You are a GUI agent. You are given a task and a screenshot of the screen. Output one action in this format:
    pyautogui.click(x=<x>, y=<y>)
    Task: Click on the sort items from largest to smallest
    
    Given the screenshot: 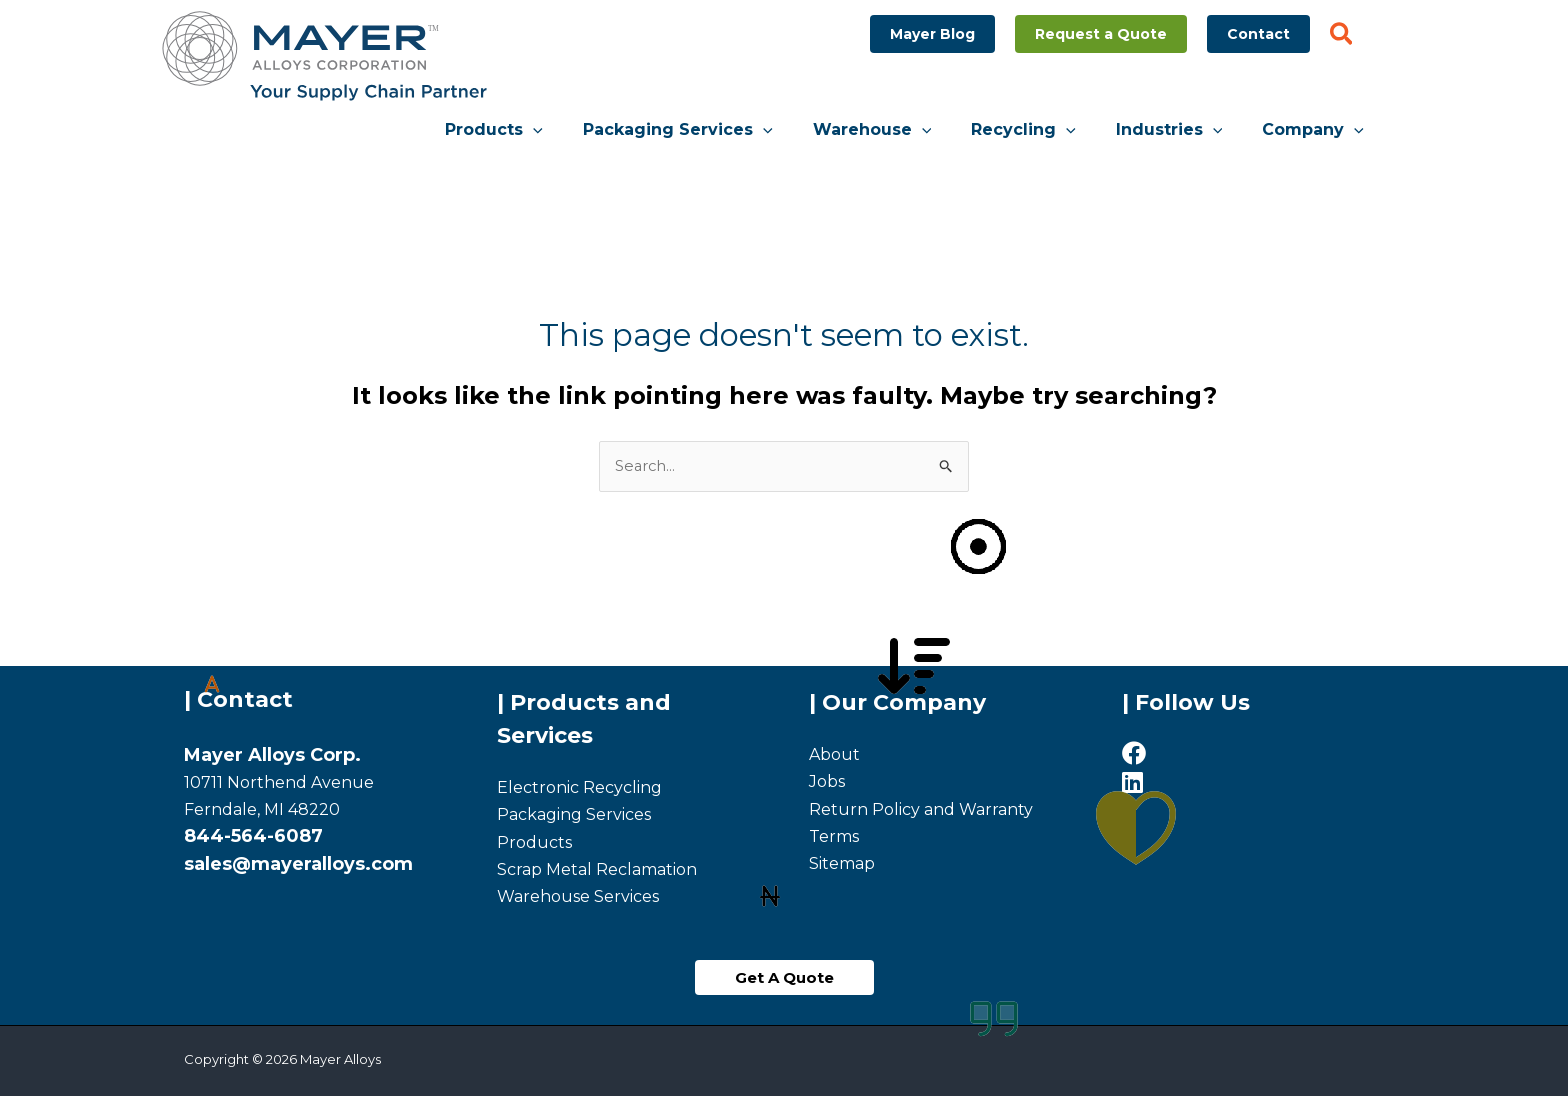 What is the action you would take?
    pyautogui.click(x=914, y=666)
    